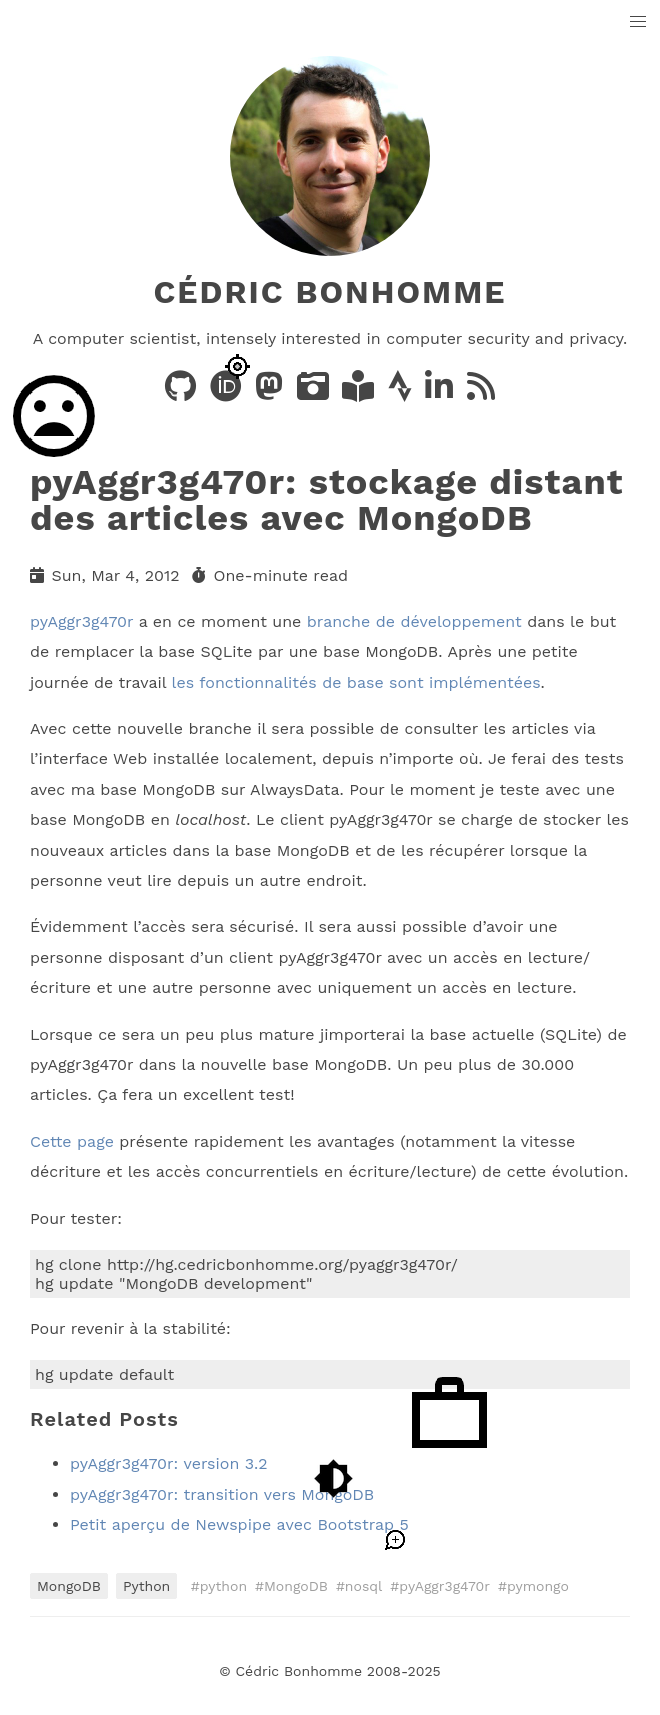  Describe the element at coordinates (54, 416) in the screenshot. I see `rate your experience as negative` at that location.